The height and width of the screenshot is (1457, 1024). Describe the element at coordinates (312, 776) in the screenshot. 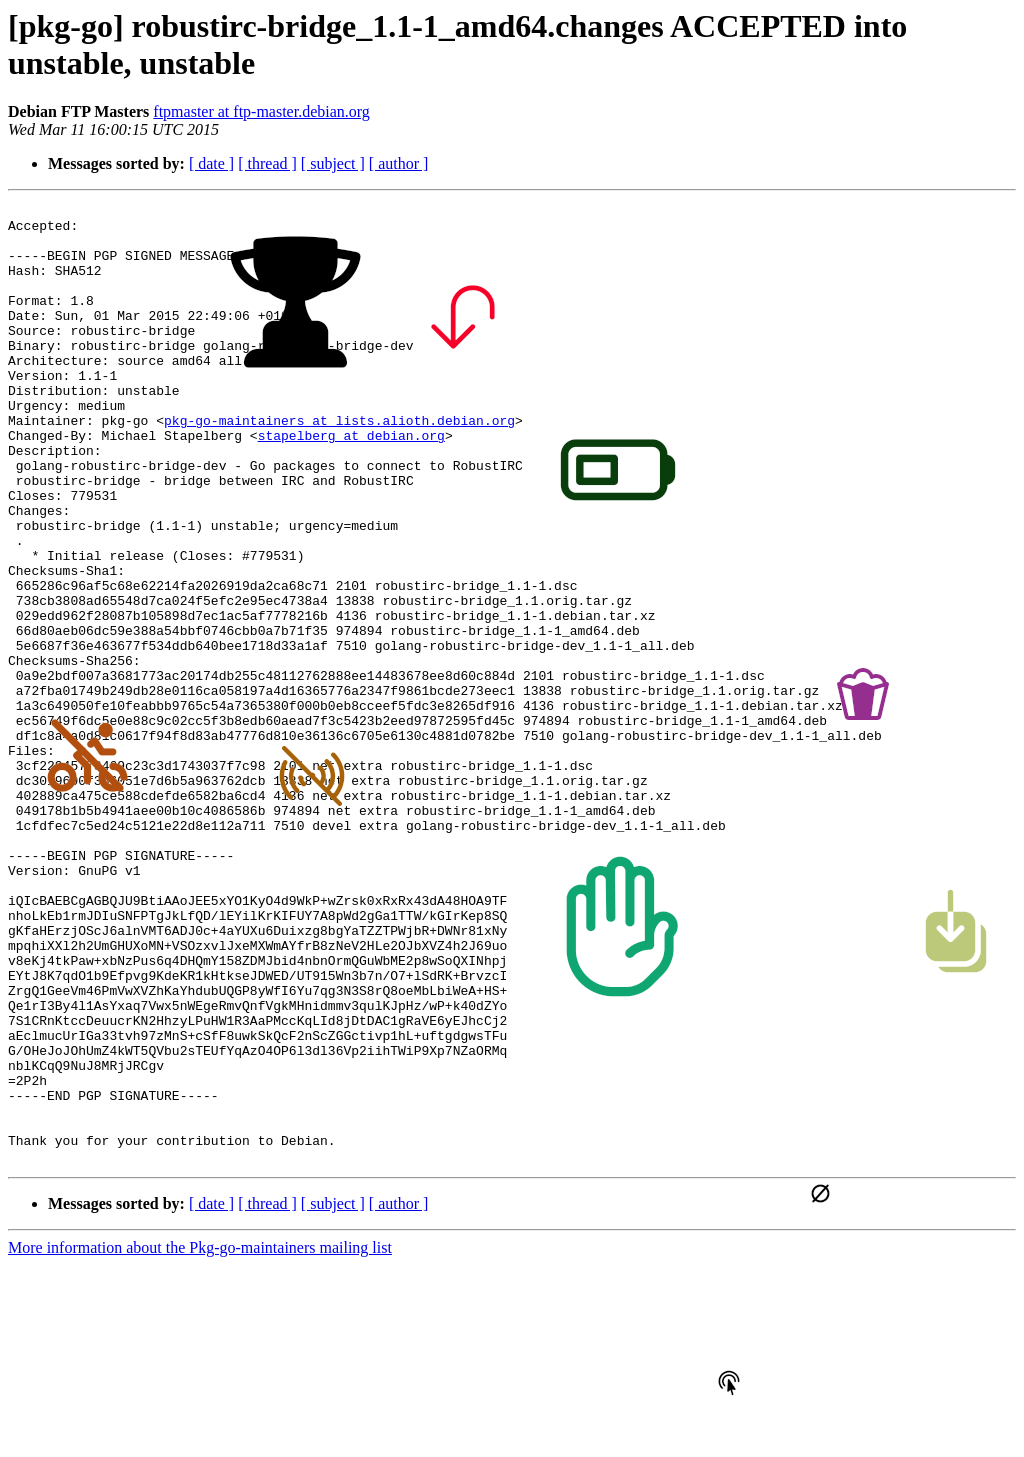

I see `no signal or connection unavailable` at that location.